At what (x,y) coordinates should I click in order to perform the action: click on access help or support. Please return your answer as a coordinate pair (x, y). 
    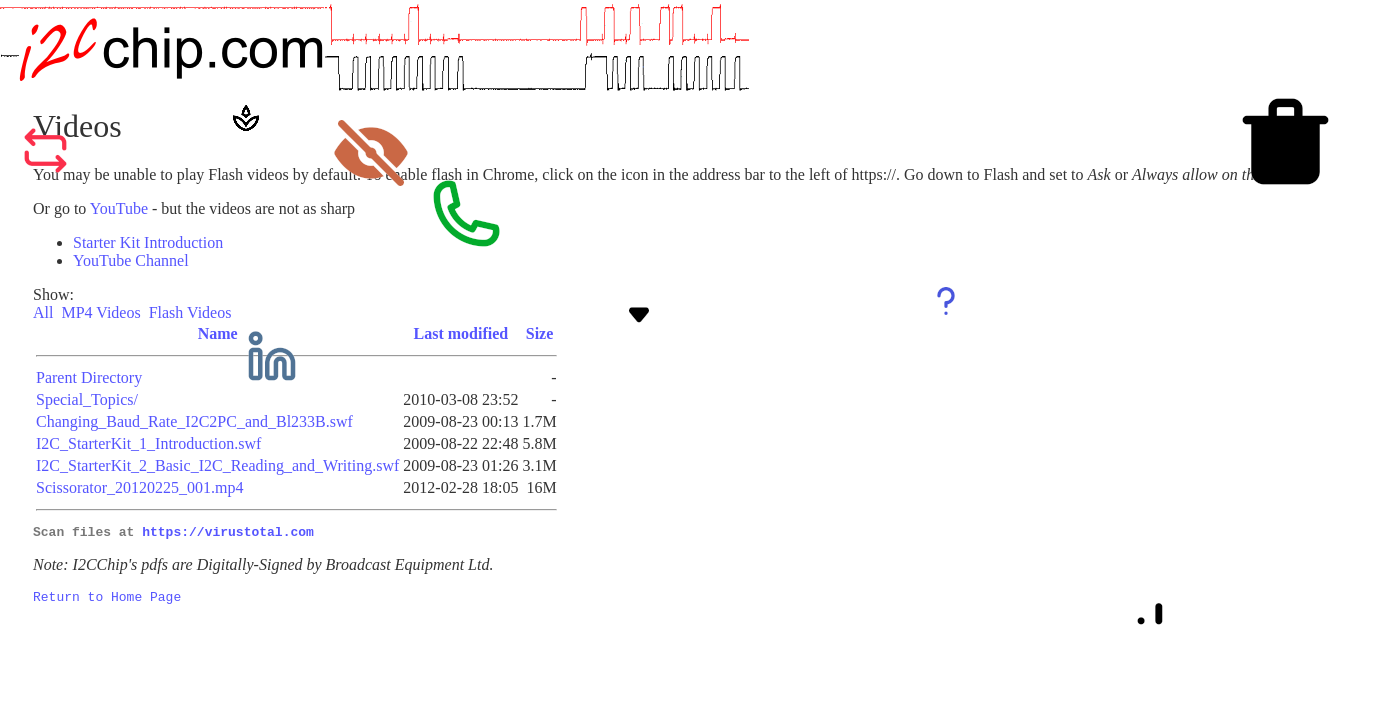
    Looking at the image, I should click on (946, 301).